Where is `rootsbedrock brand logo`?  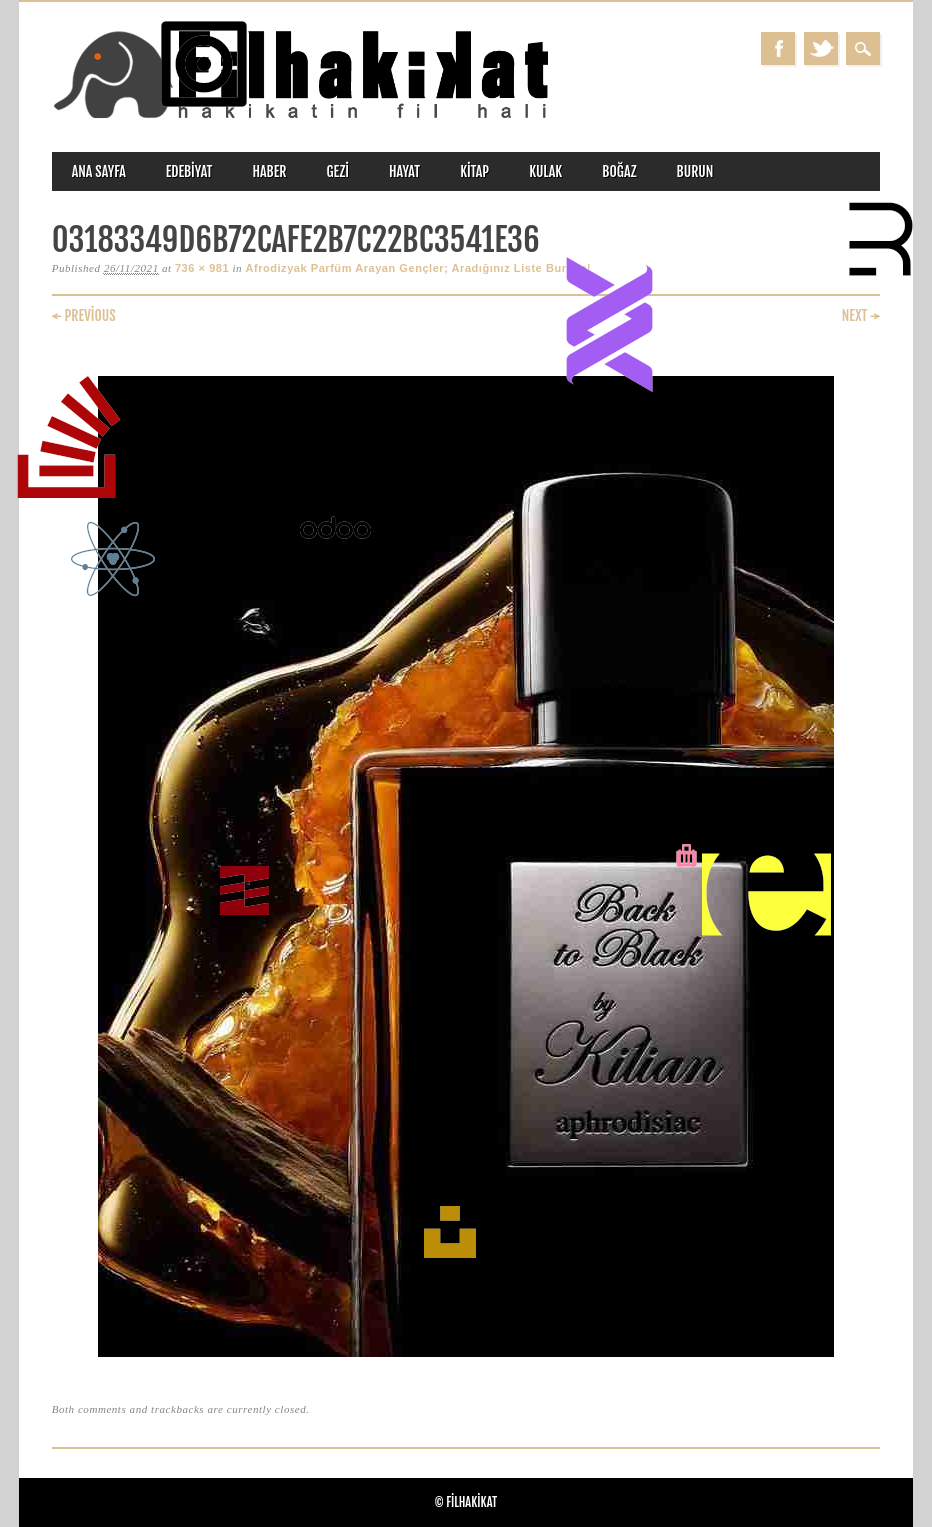 rootsbedrock brand logo is located at coordinates (244, 890).